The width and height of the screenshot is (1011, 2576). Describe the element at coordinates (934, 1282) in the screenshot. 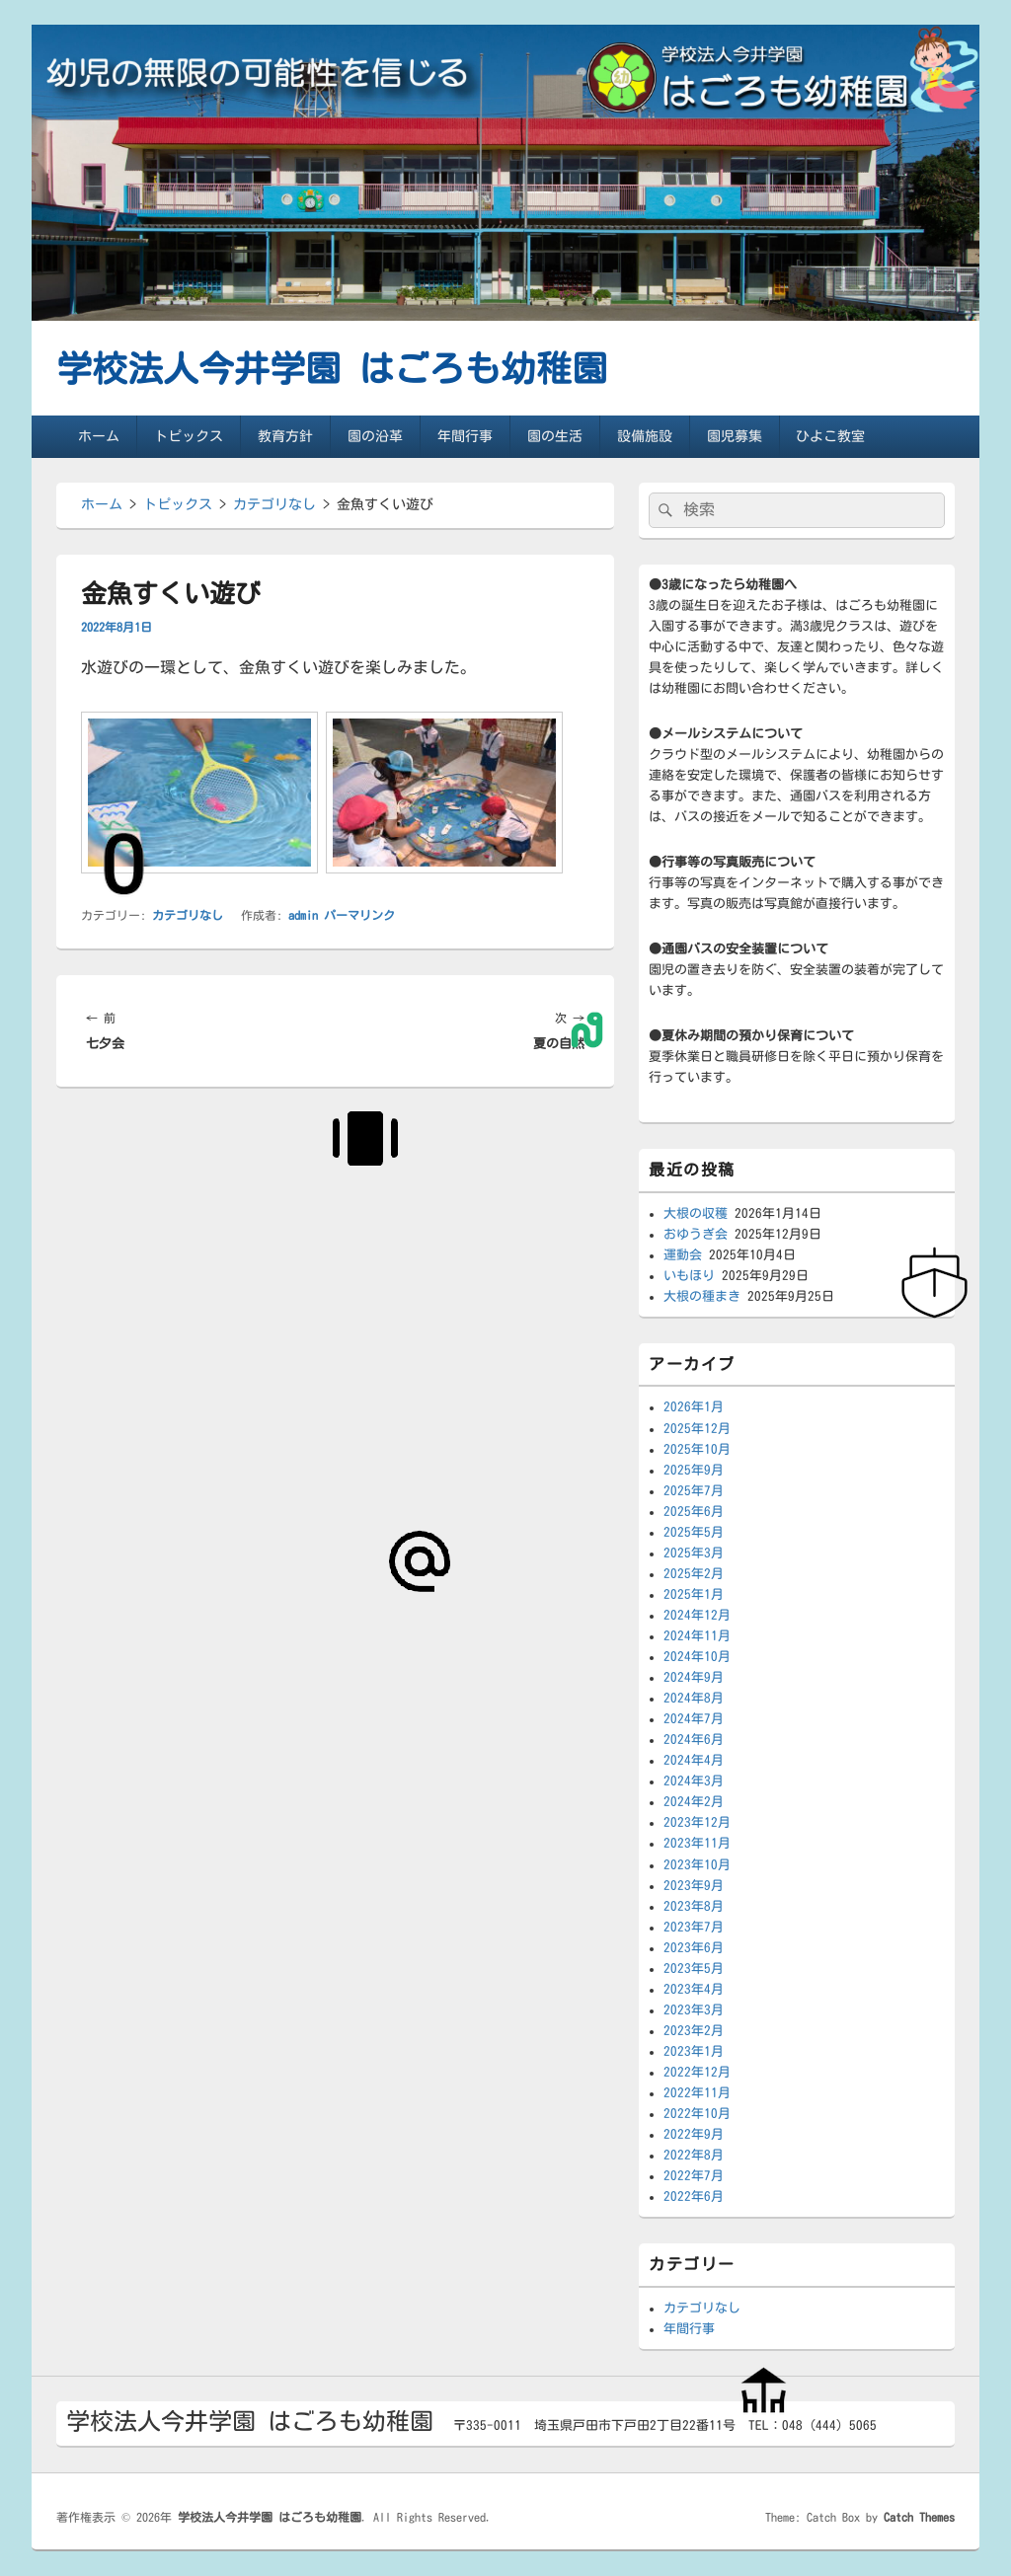

I see `access boat or ferry services` at that location.